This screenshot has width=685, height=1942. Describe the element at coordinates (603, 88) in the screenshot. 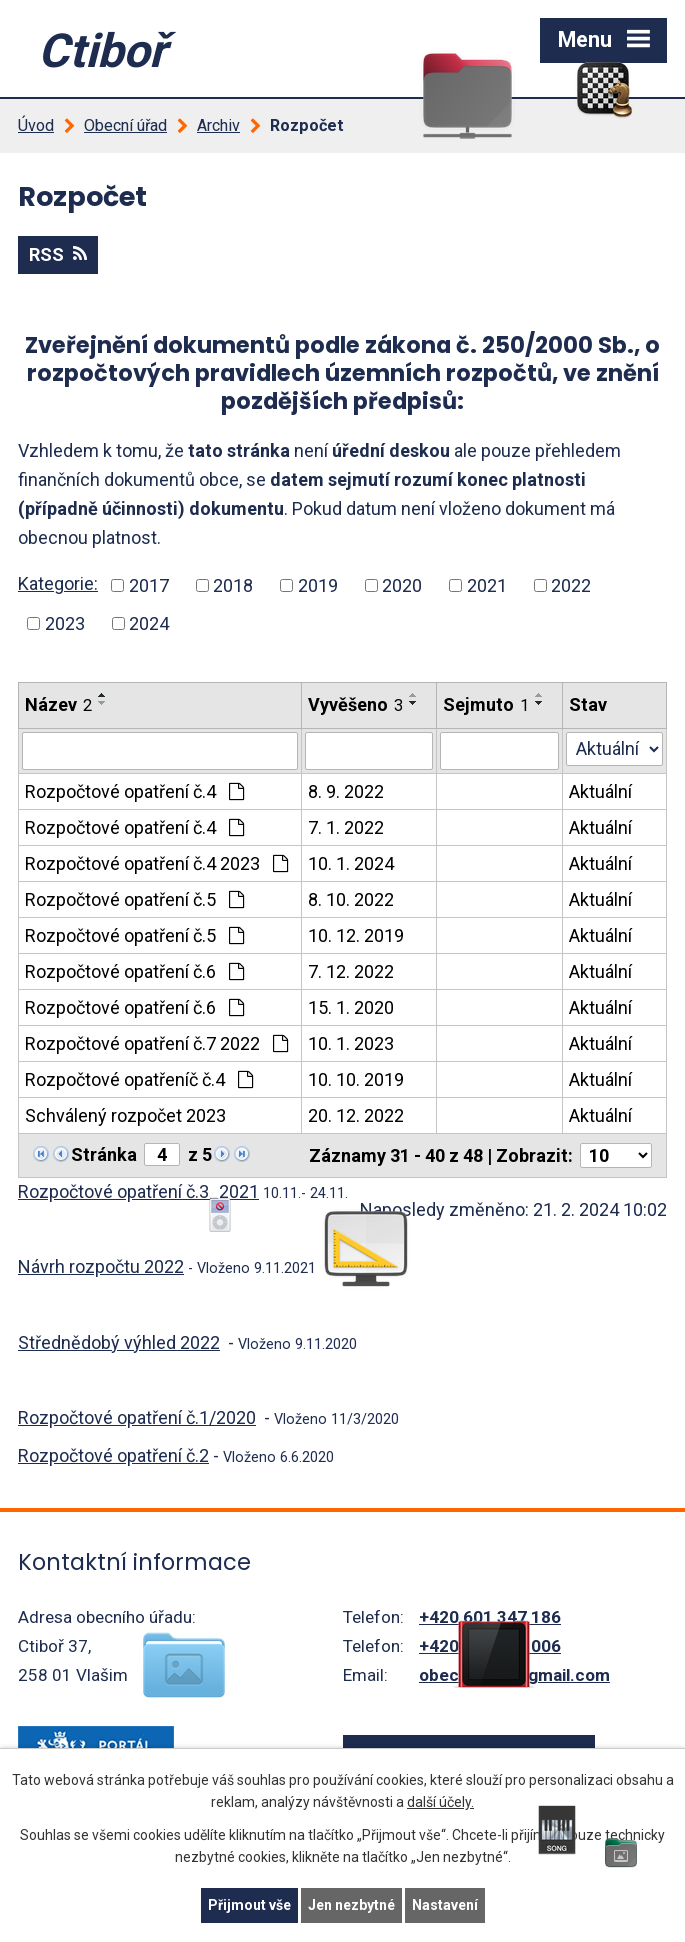

I see `open the chess game application` at that location.